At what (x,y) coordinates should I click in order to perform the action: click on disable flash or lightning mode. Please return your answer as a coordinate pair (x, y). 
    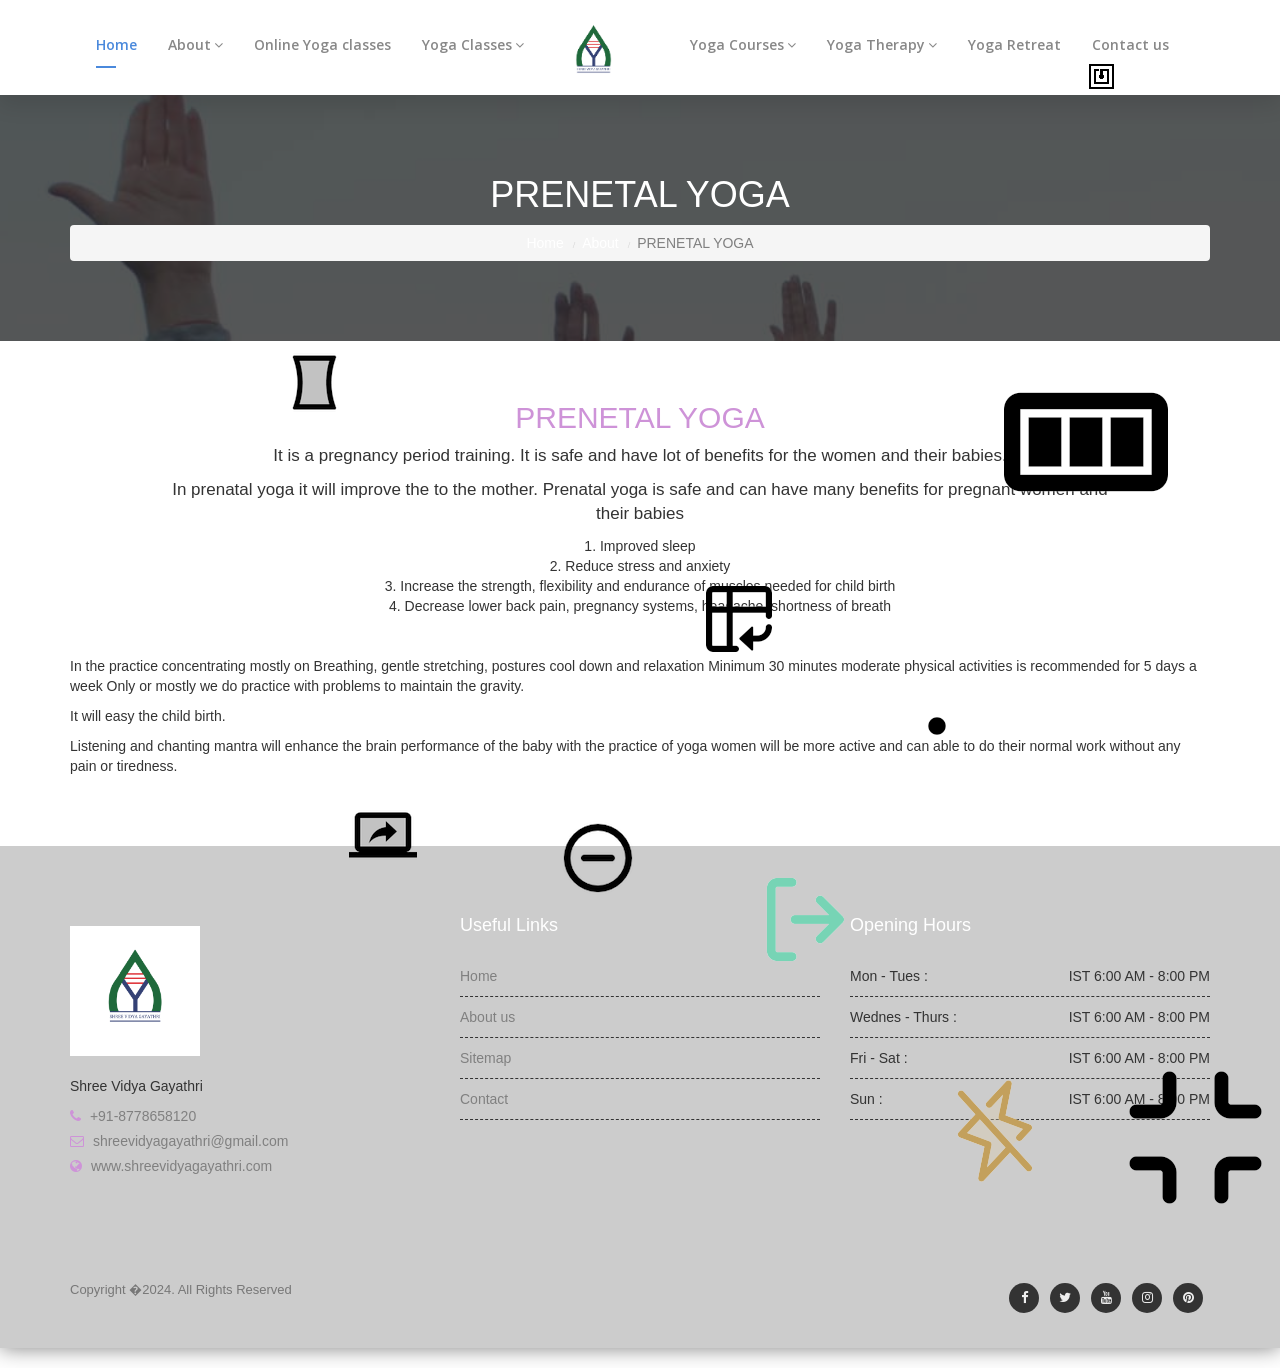
    Looking at the image, I should click on (995, 1131).